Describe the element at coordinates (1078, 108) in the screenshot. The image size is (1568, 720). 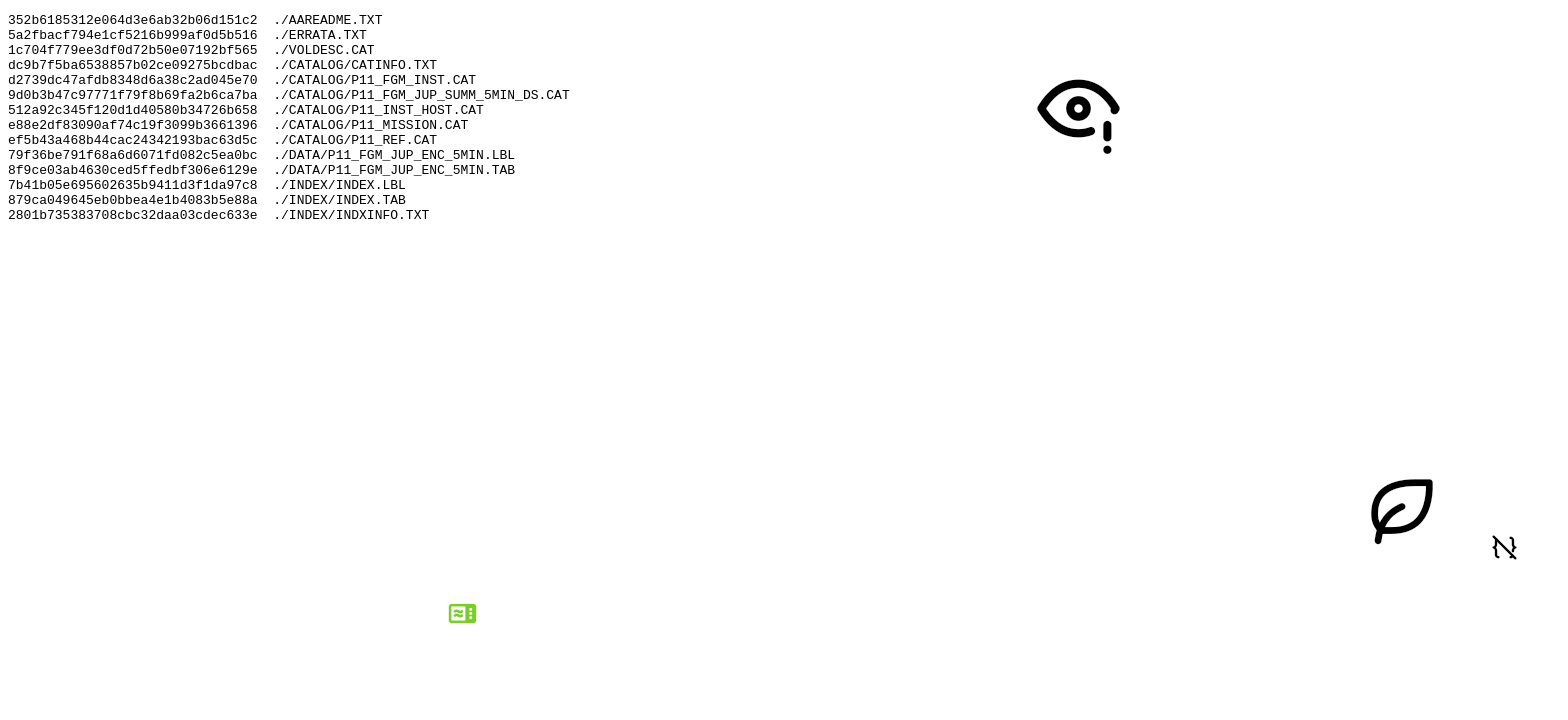
I see `view alert or warning details` at that location.